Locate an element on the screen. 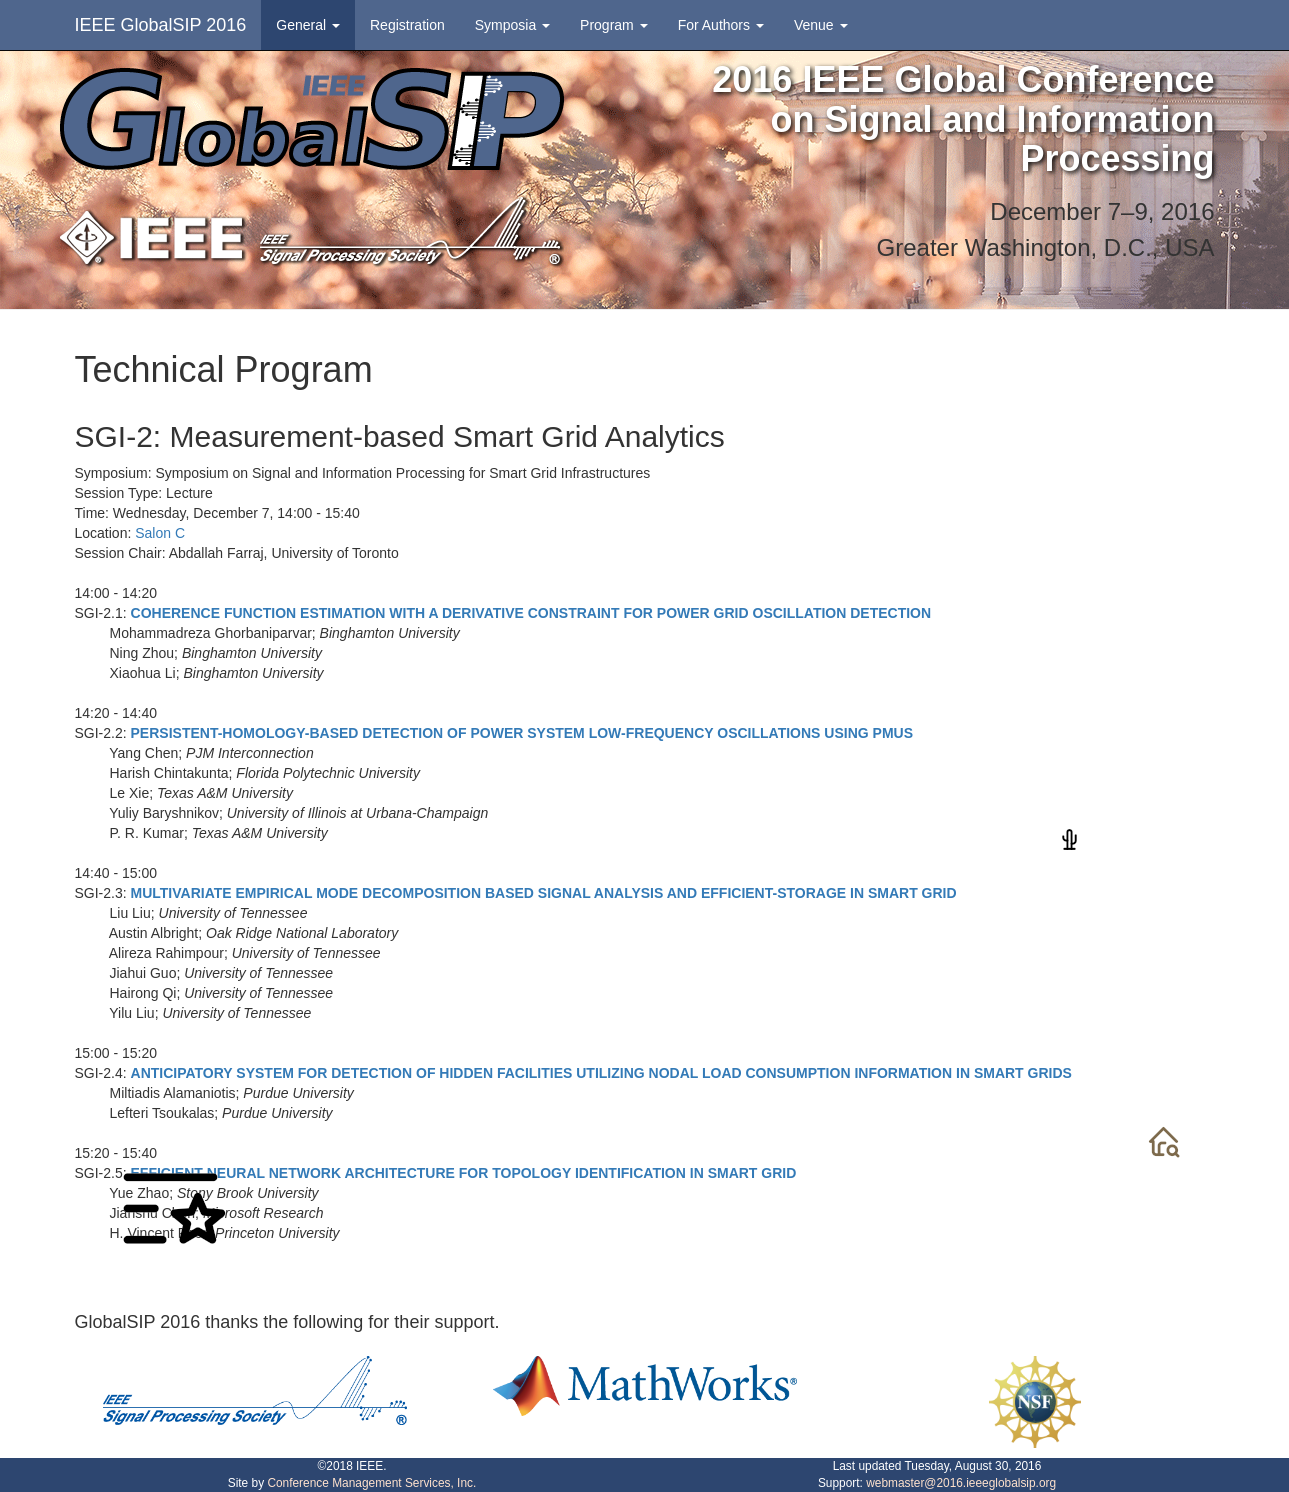 The width and height of the screenshot is (1289, 1492). view your favorites list is located at coordinates (170, 1208).